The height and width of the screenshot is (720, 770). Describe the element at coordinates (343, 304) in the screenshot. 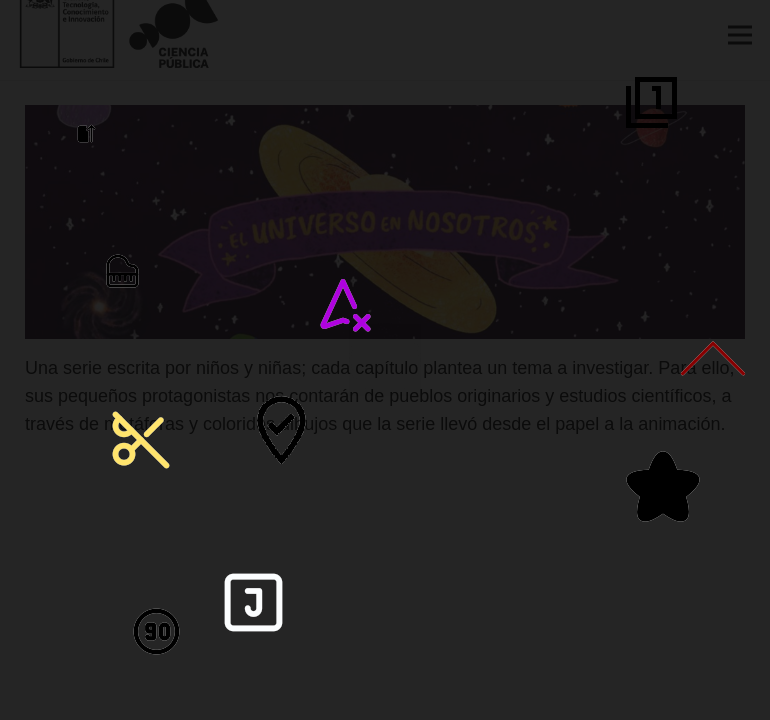

I see `disable navigation or GPS tracking` at that location.